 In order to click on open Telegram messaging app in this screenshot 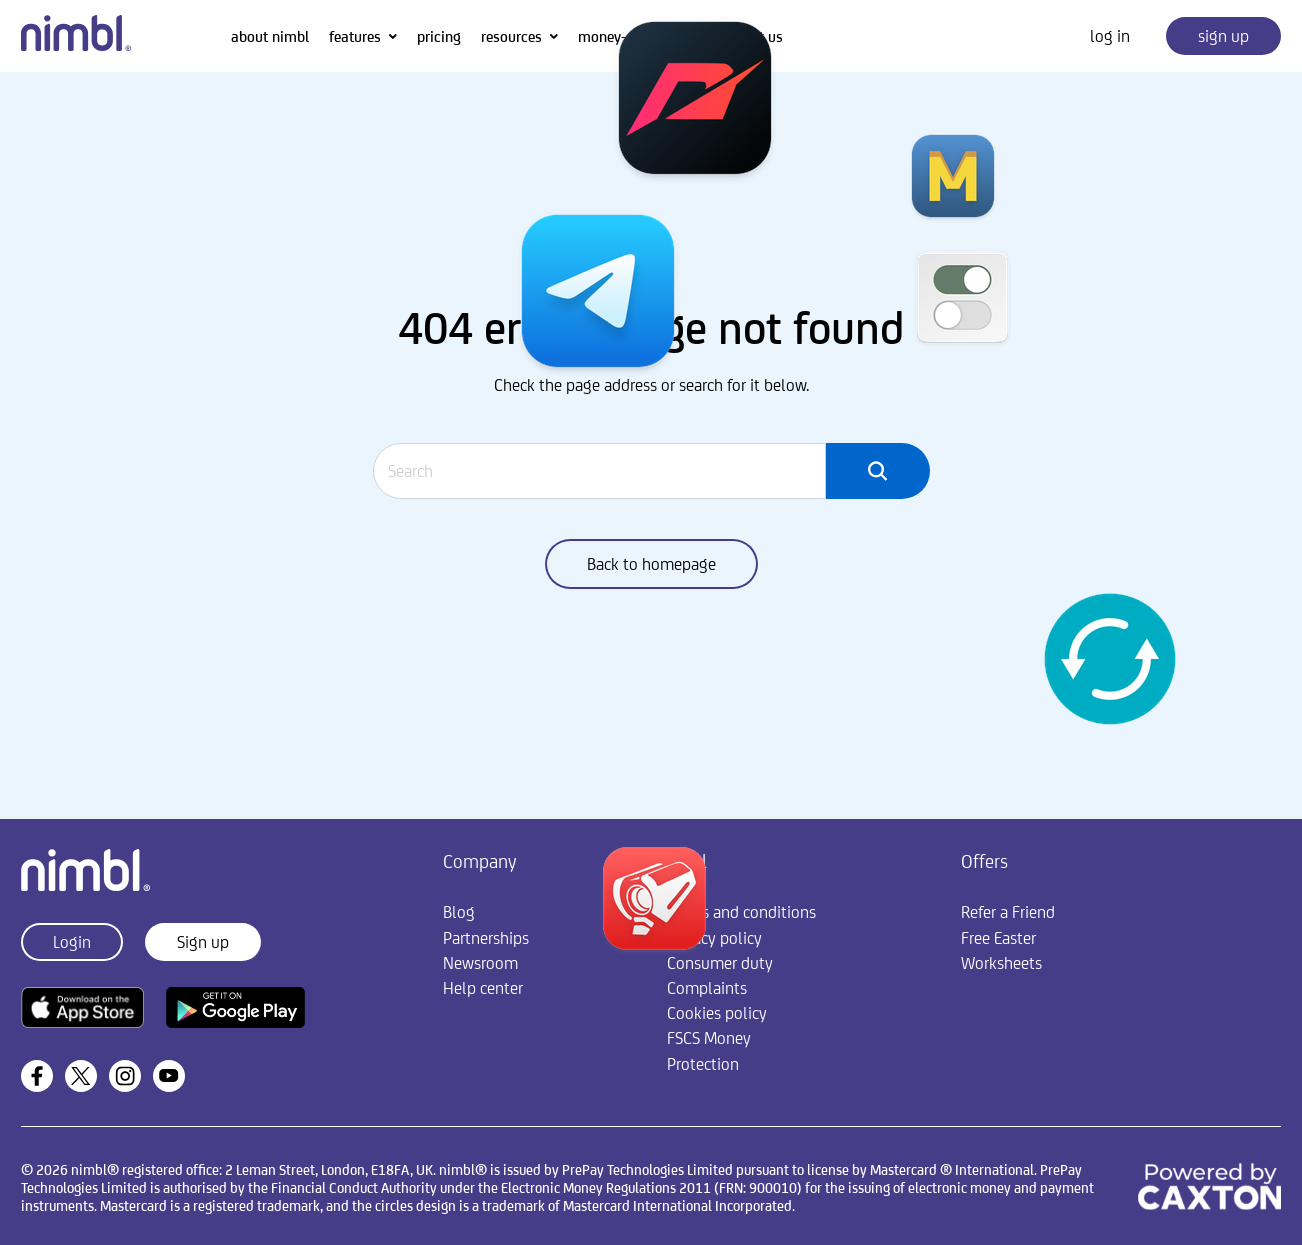, I will do `click(598, 291)`.